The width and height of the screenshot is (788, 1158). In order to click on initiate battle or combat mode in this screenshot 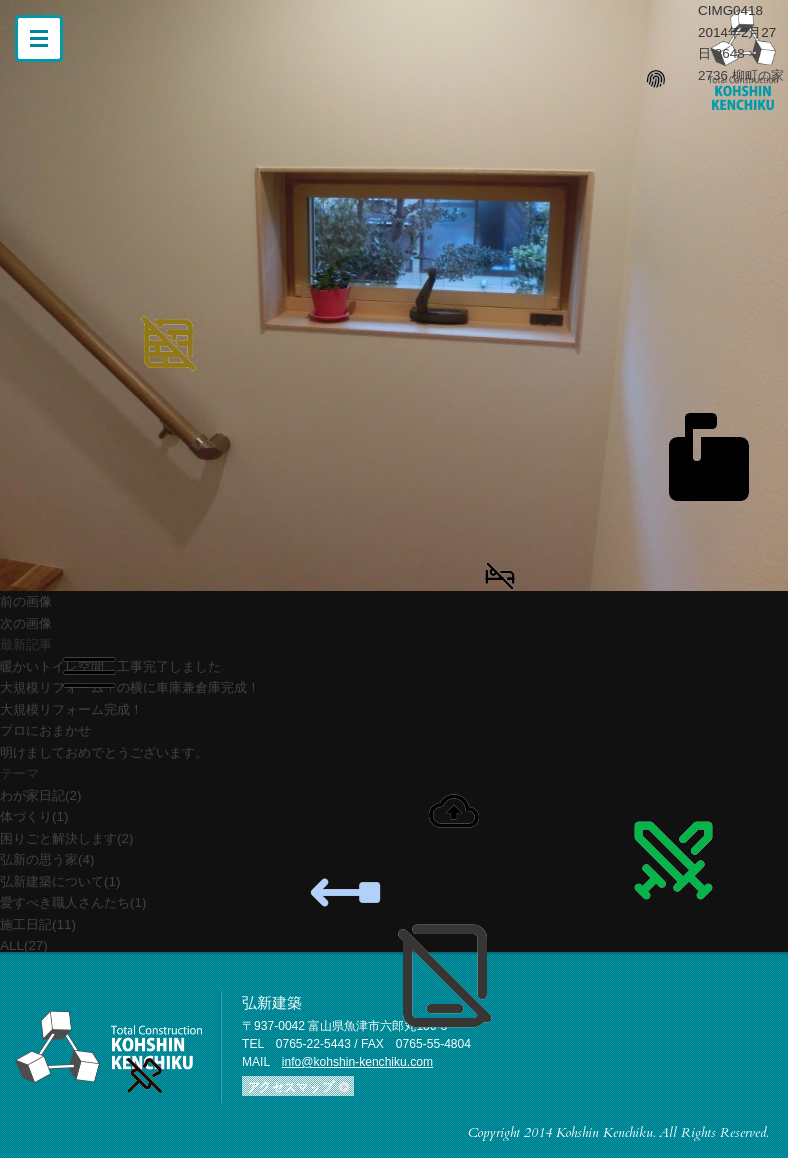, I will do `click(673, 860)`.